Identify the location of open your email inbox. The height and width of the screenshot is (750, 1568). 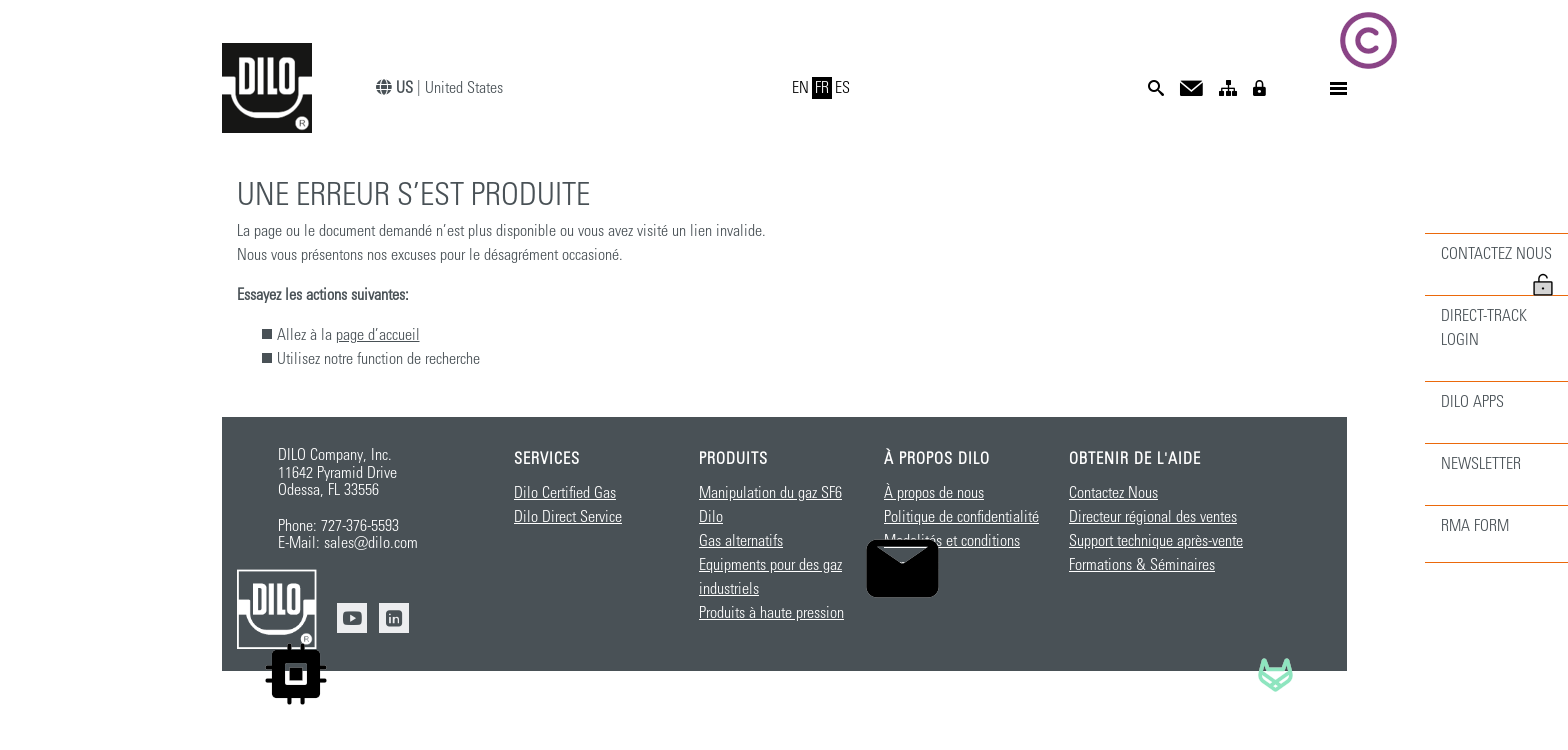
(902, 568).